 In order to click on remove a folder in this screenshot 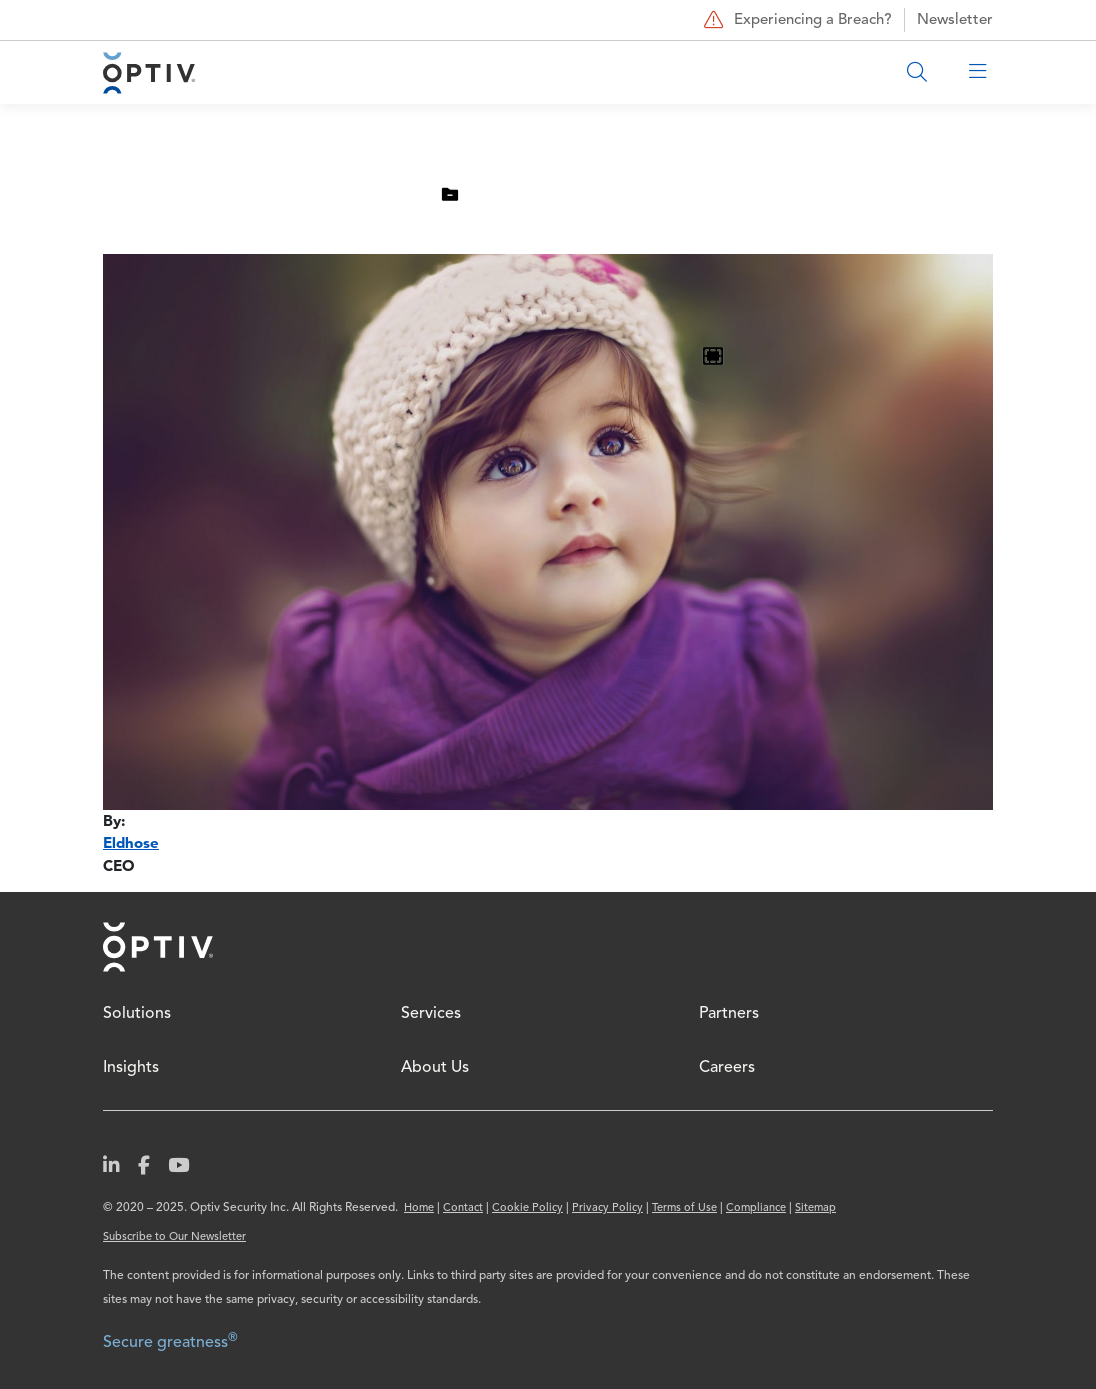, I will do `click(450, 194)`.